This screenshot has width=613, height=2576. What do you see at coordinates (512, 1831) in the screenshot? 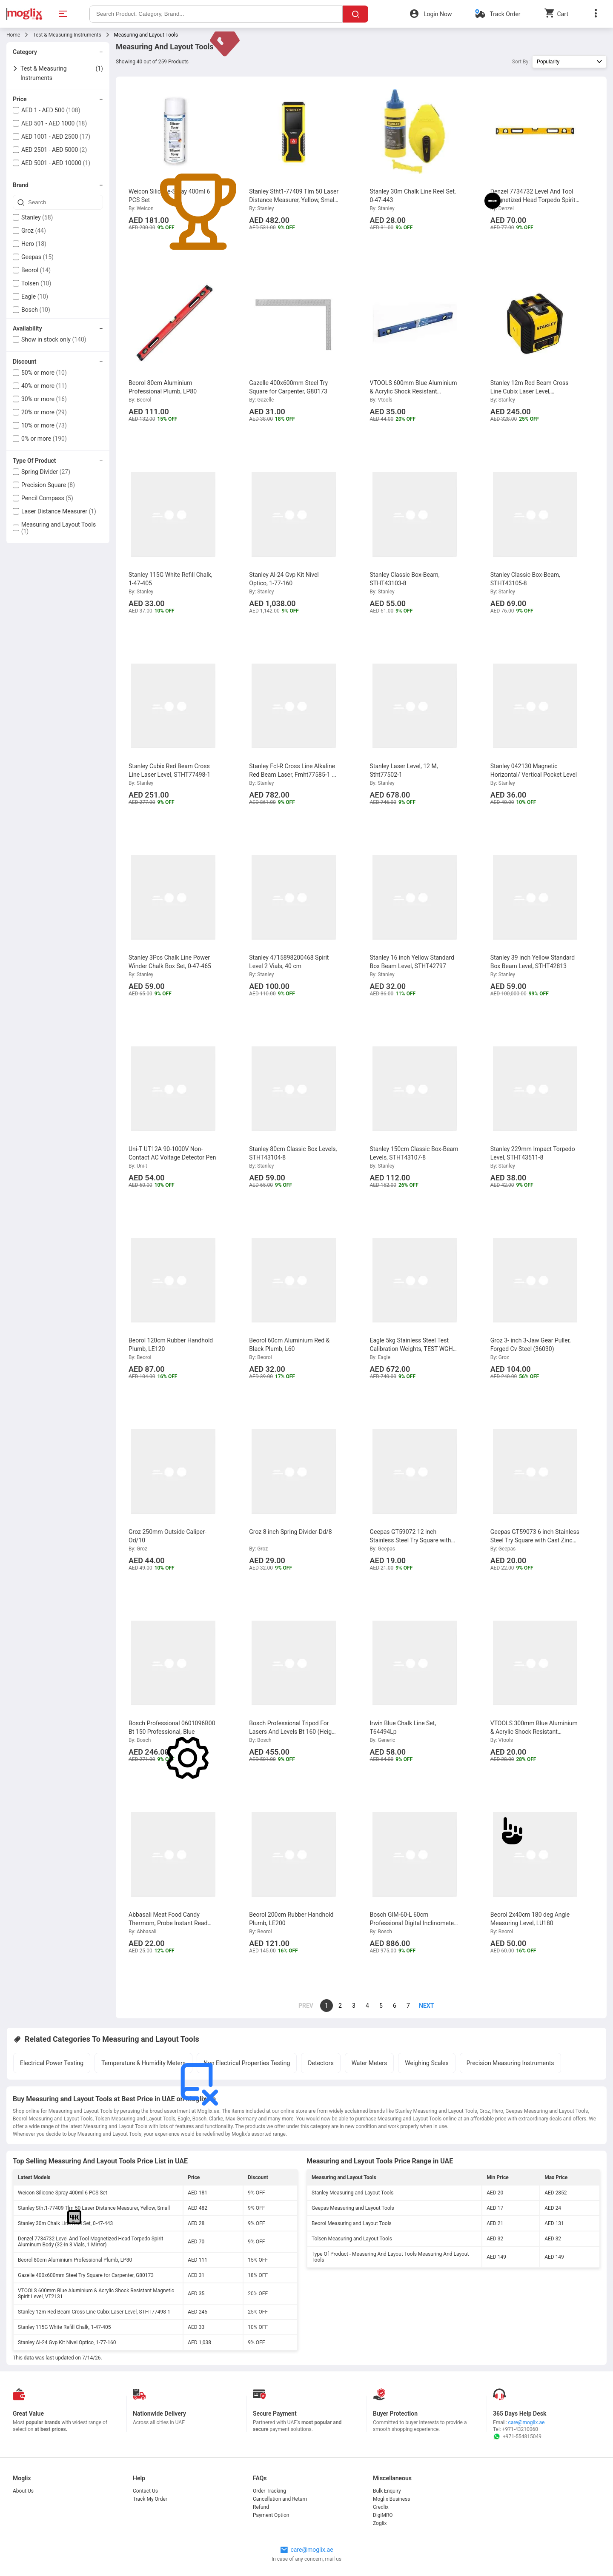
I see `tap to select or indicate a point of interest` at bounding box center [512, 1831].